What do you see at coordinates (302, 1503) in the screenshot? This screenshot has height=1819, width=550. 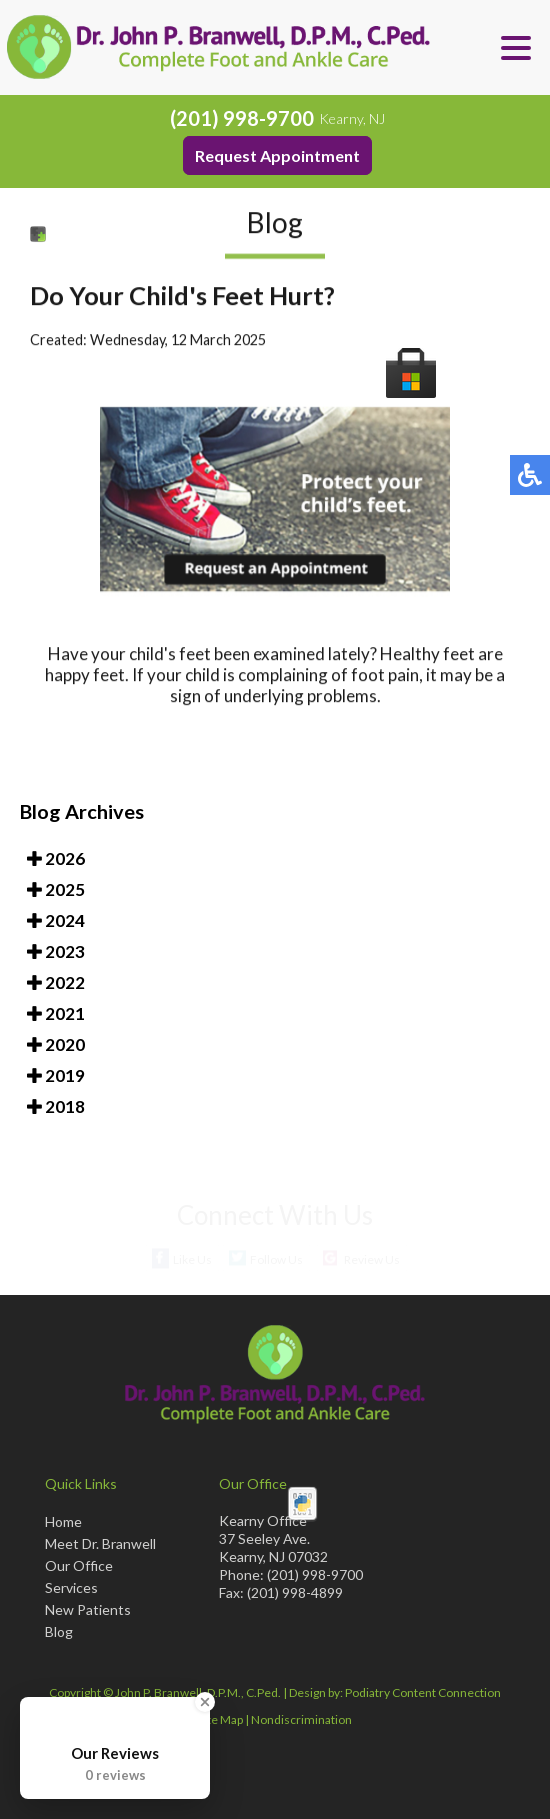 I see `python bytecode file (.pyc)` at bounding box center [302, 1503].